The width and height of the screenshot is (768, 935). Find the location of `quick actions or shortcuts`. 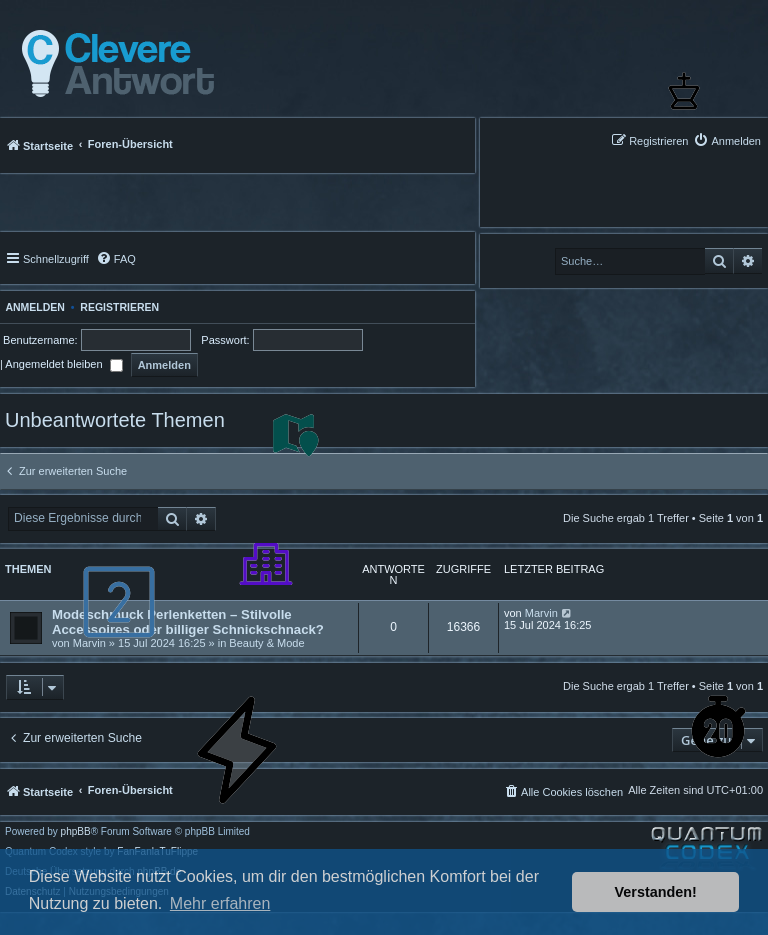

quick actions or shortcuts is located at coordinates (237, 750).